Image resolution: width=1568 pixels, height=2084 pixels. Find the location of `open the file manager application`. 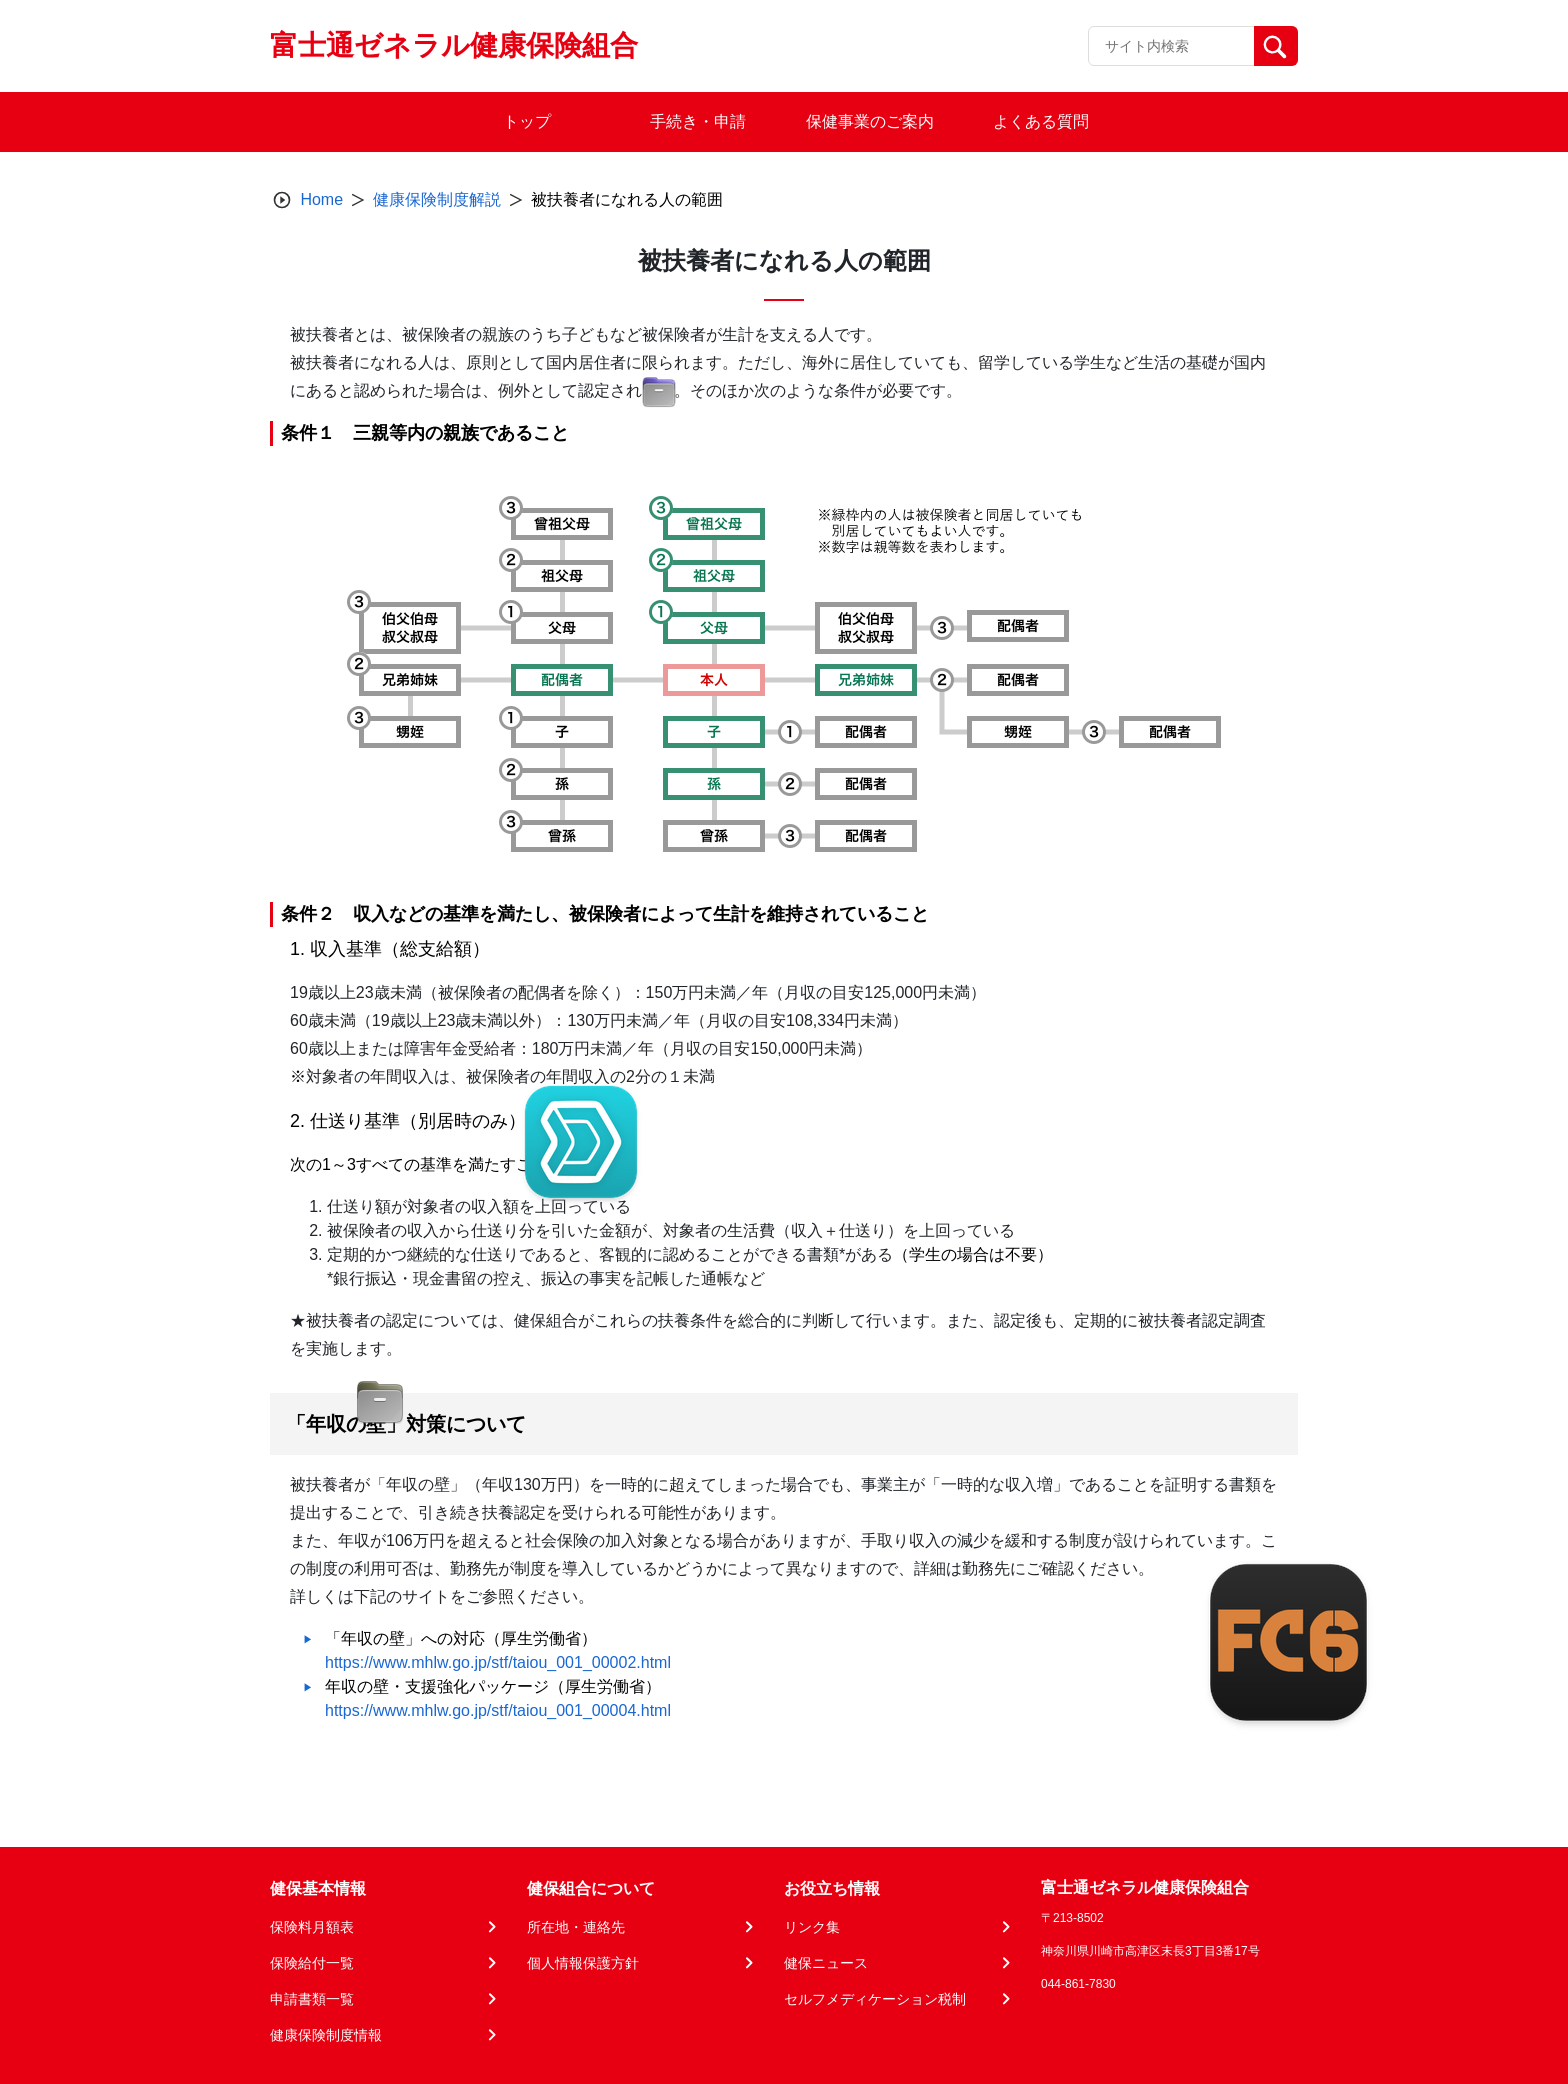

open the file manager application is located at coordinates (659, 392).